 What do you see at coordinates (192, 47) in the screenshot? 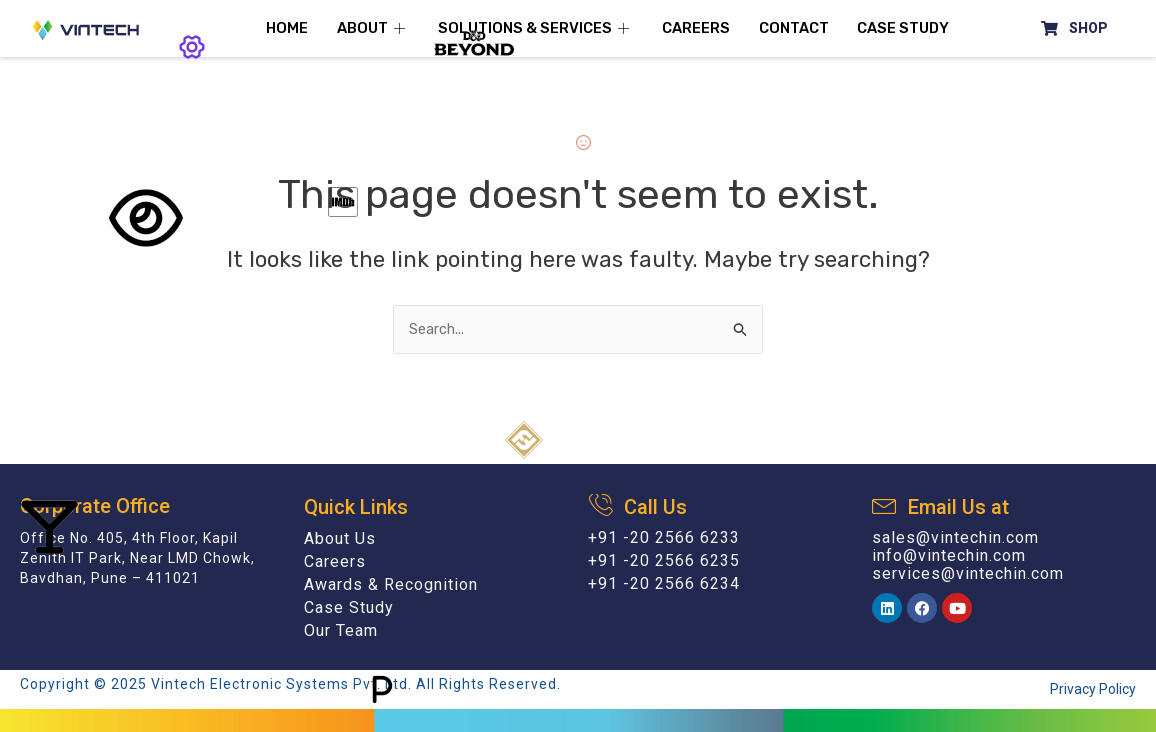
I see `access settings or preferences` at bounding box center [192, 47].